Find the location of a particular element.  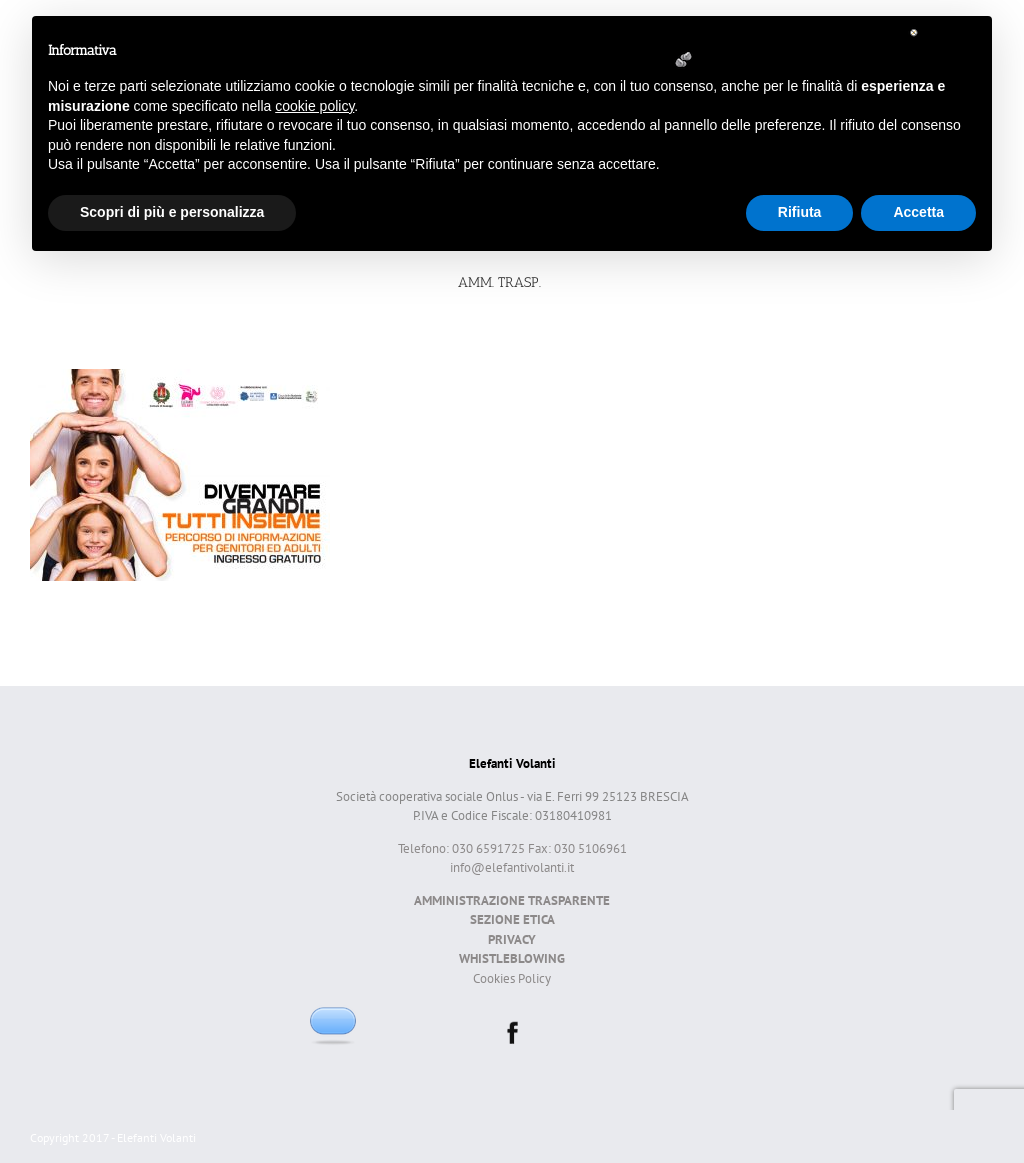

indicates a read-only folder with restricted write access is located at coordinates (900, 22).